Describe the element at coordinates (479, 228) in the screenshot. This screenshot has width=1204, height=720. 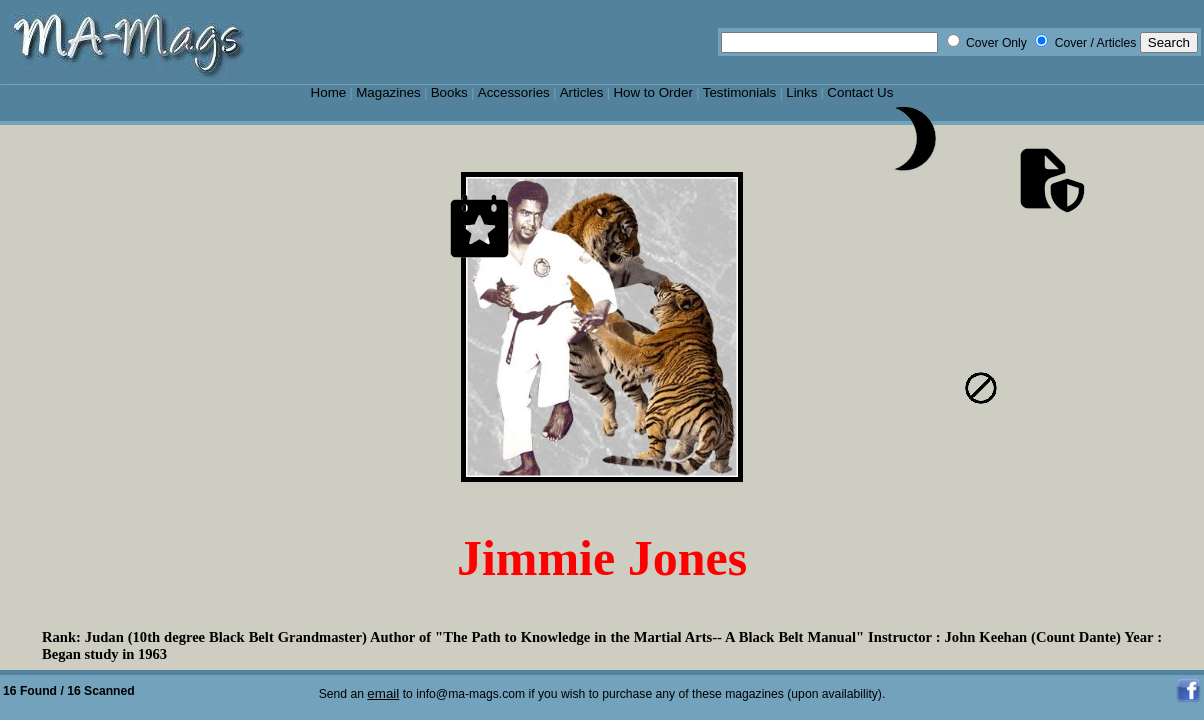
I see `view starred or favorite events` at that location.